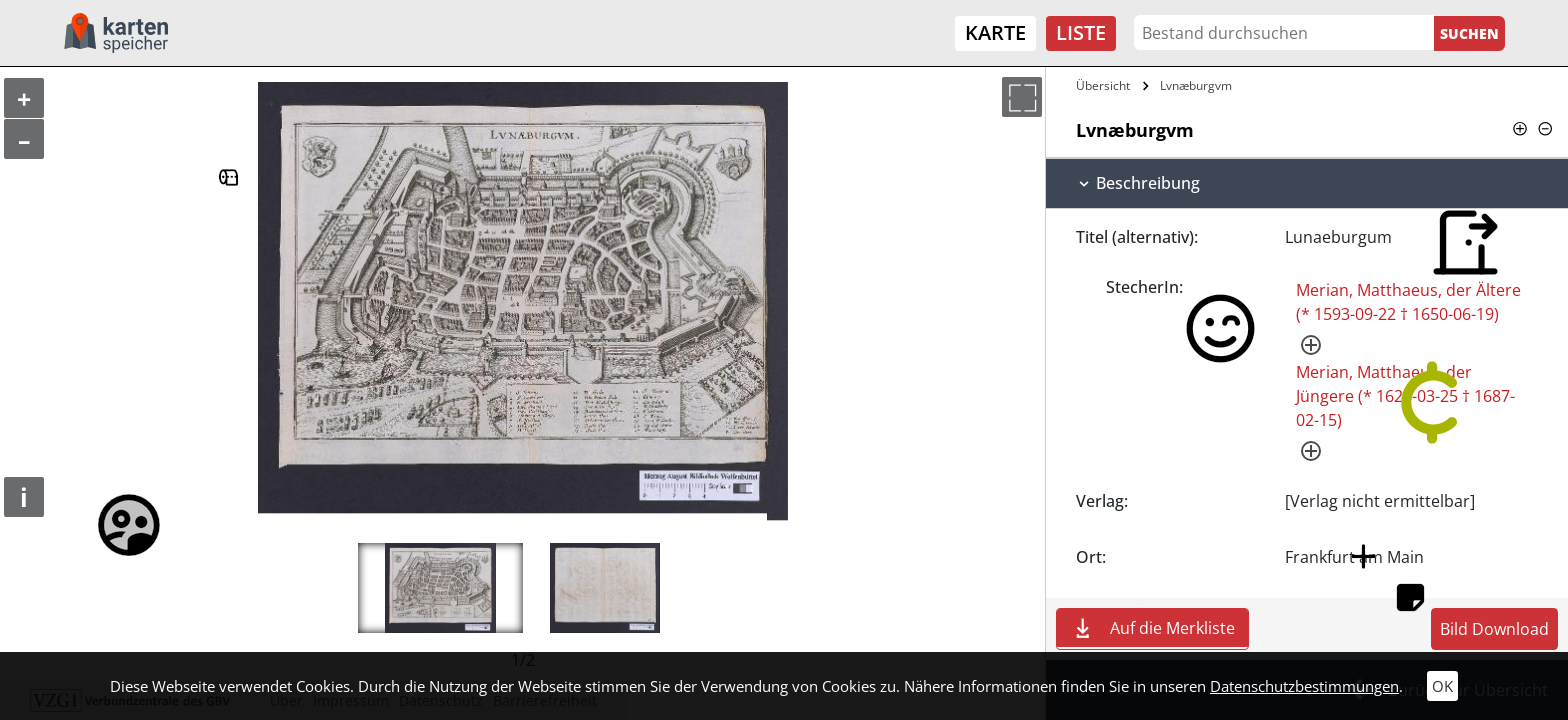 This screenshot has width=1568, height=720. Describe the element at coordinates (1465, 242) in the screenshot. I see `log out of your account` at that location.